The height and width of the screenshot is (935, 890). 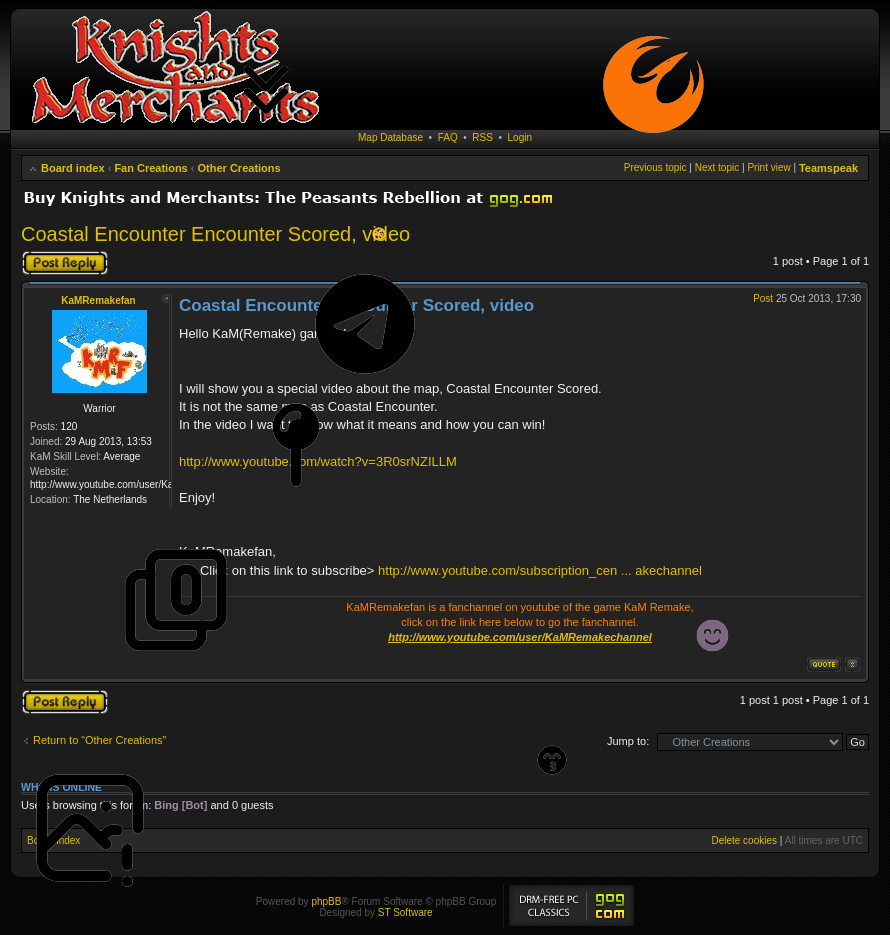 What do you see at coordinates (653, 84) in the screenshot?
I see `phoenix squadron logo from star wars rebels` at bounding box center [653, 84].